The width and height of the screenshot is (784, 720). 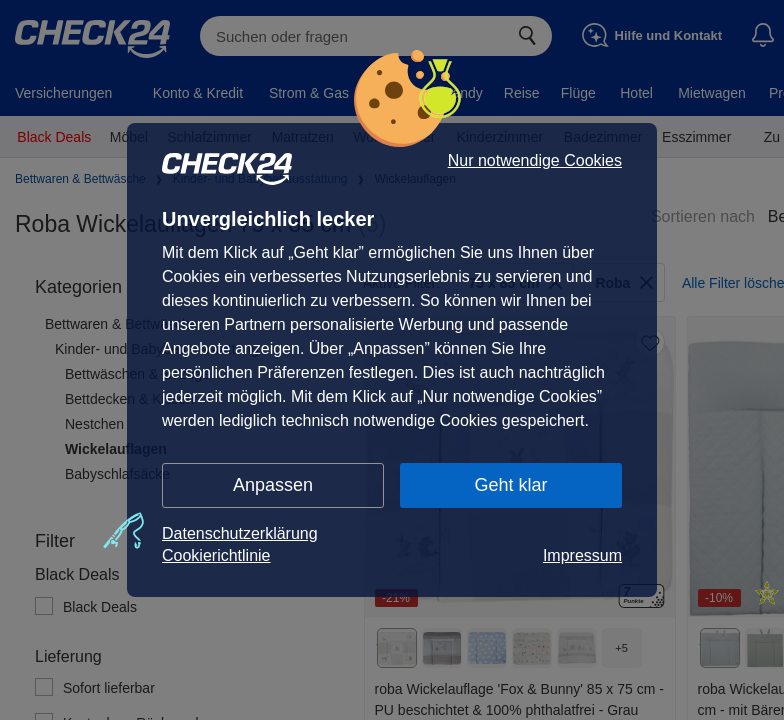 What do you see at coordinates (440, 89) in the screenshot?
I see `access the alchemy or crafting menu` at bounding box center [440, 89].